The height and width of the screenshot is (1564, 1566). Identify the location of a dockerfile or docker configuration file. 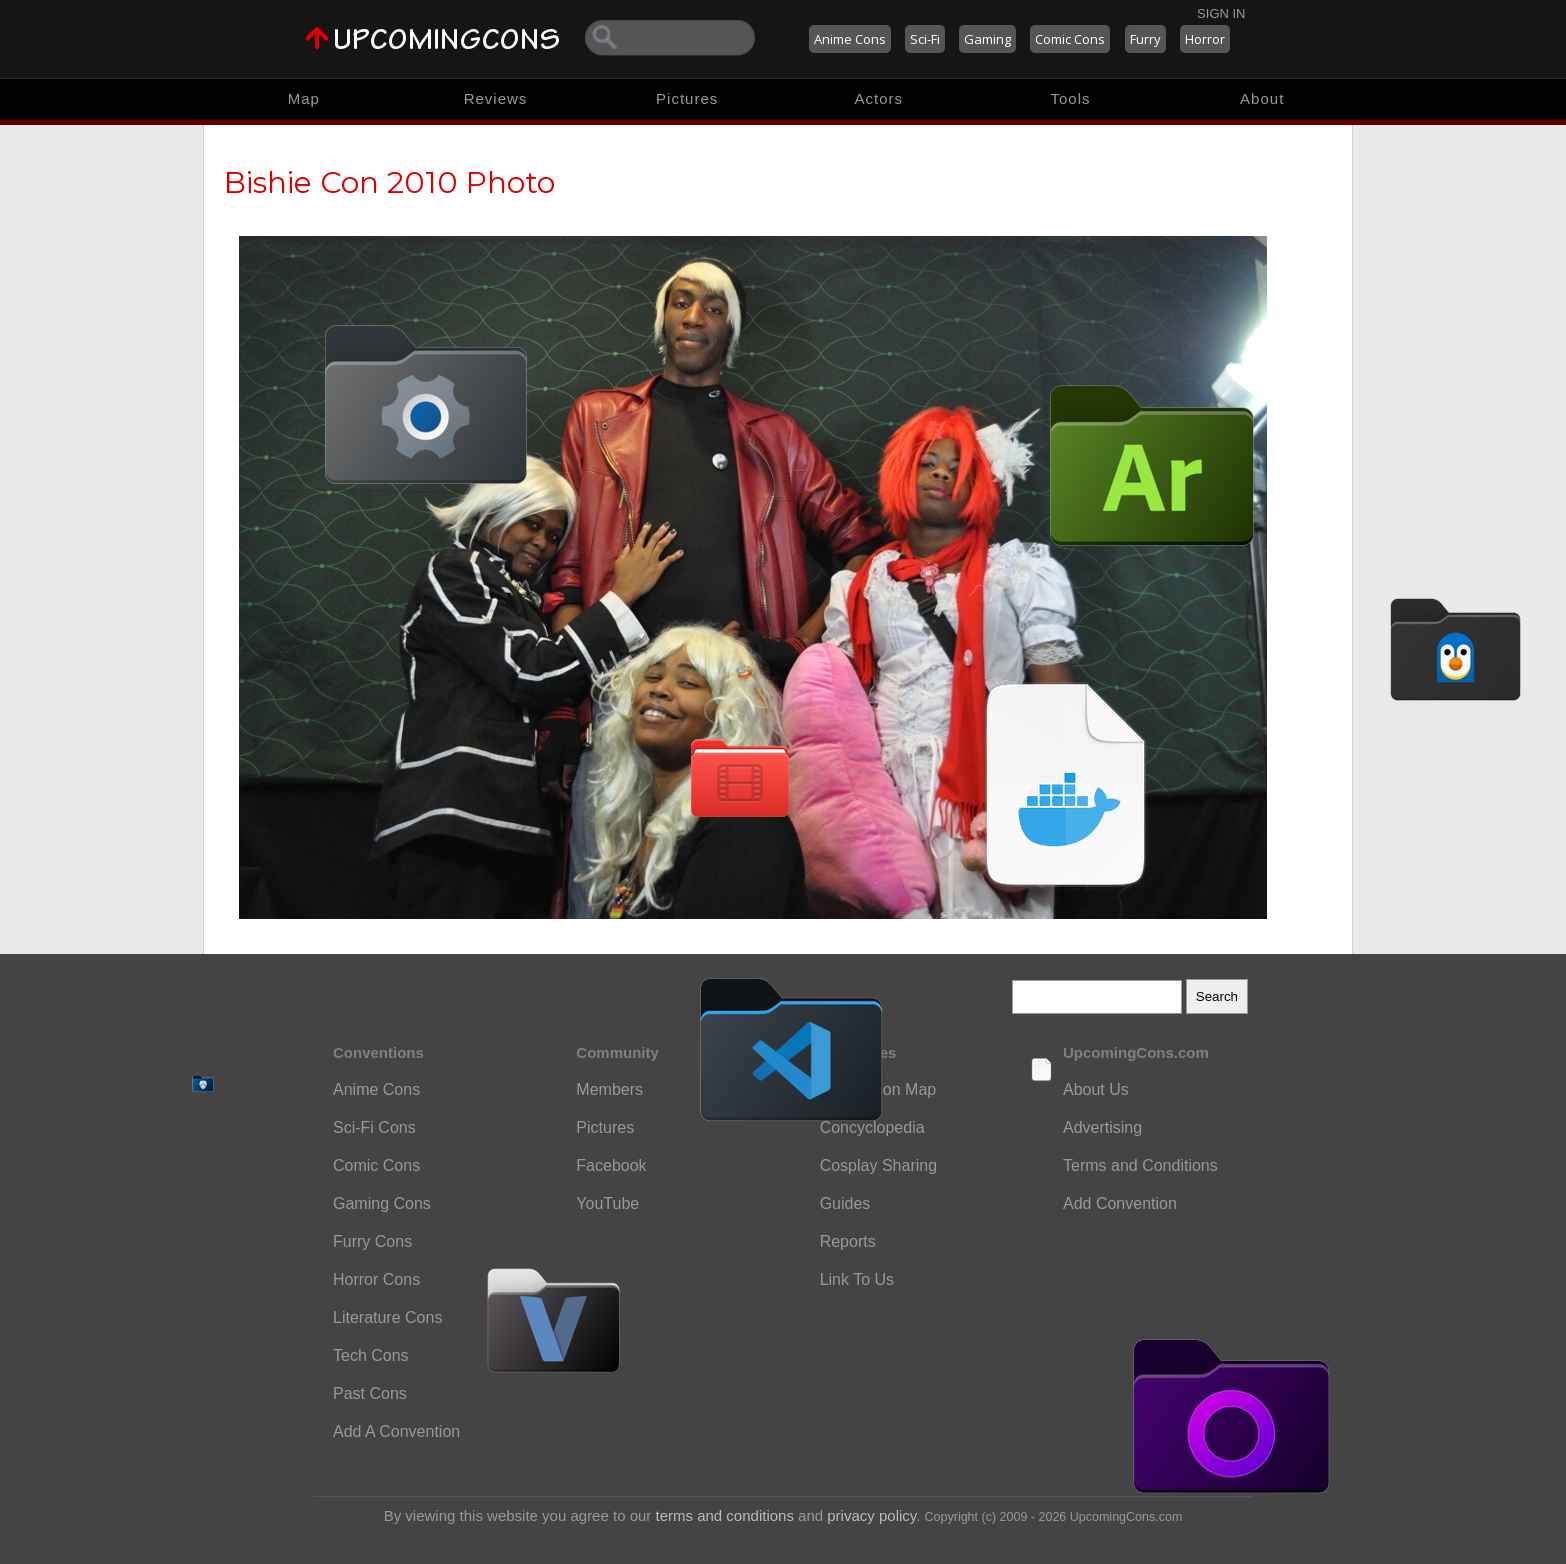
(1065, 784).